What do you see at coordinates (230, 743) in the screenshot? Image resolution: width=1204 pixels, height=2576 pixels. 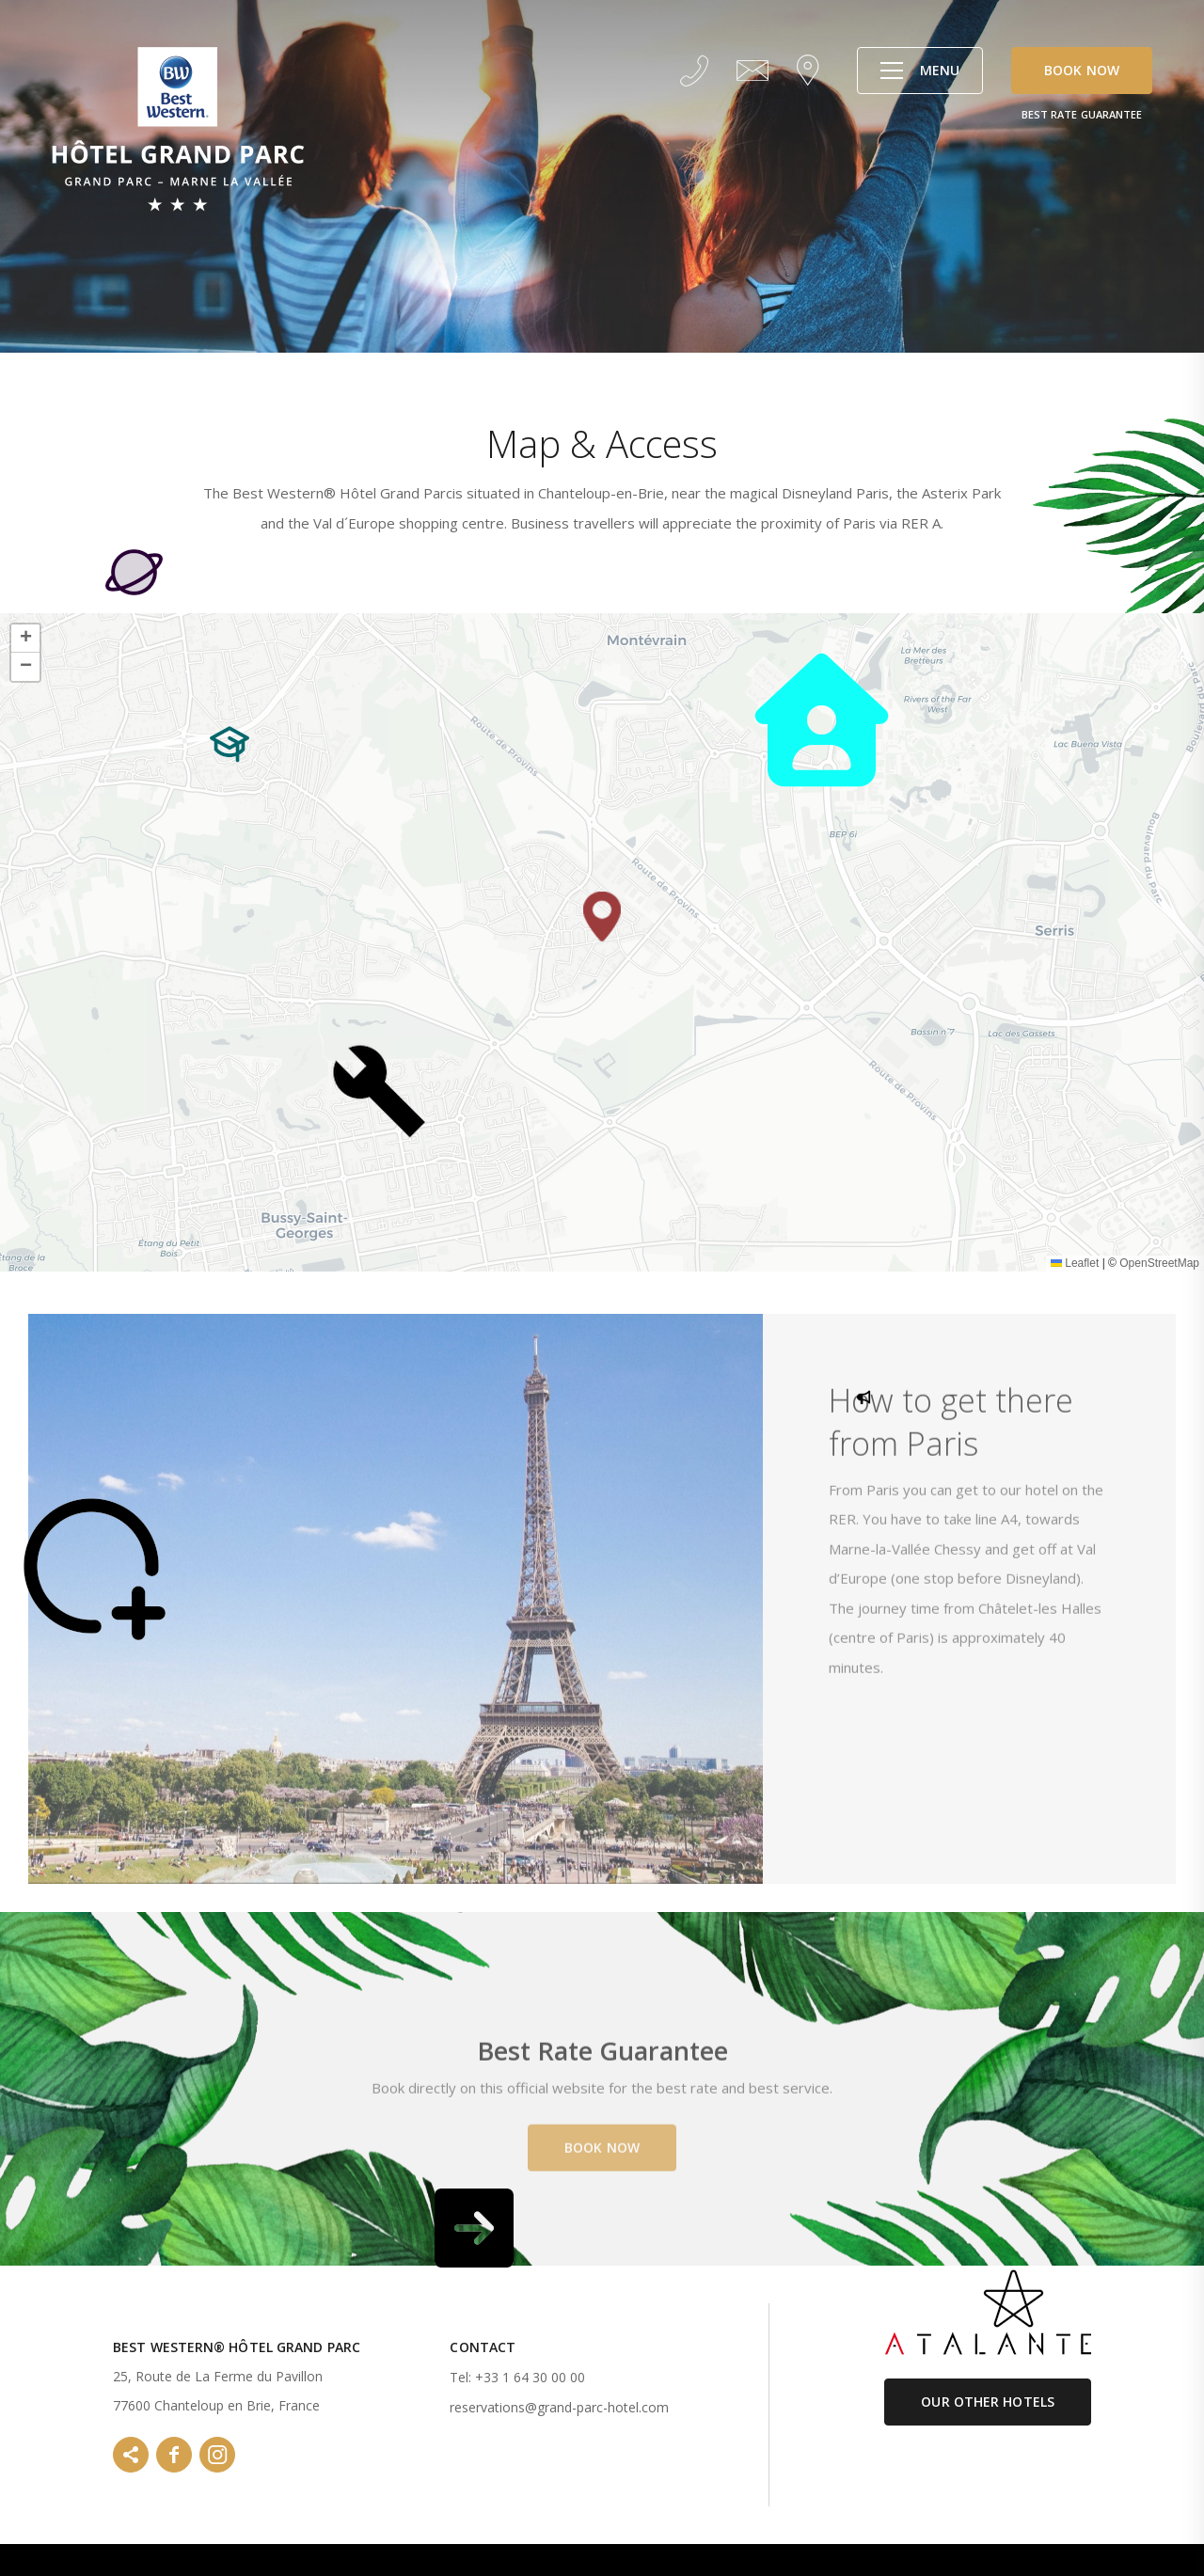 I see `access education or learning resources` at bounding box center [230, 743].